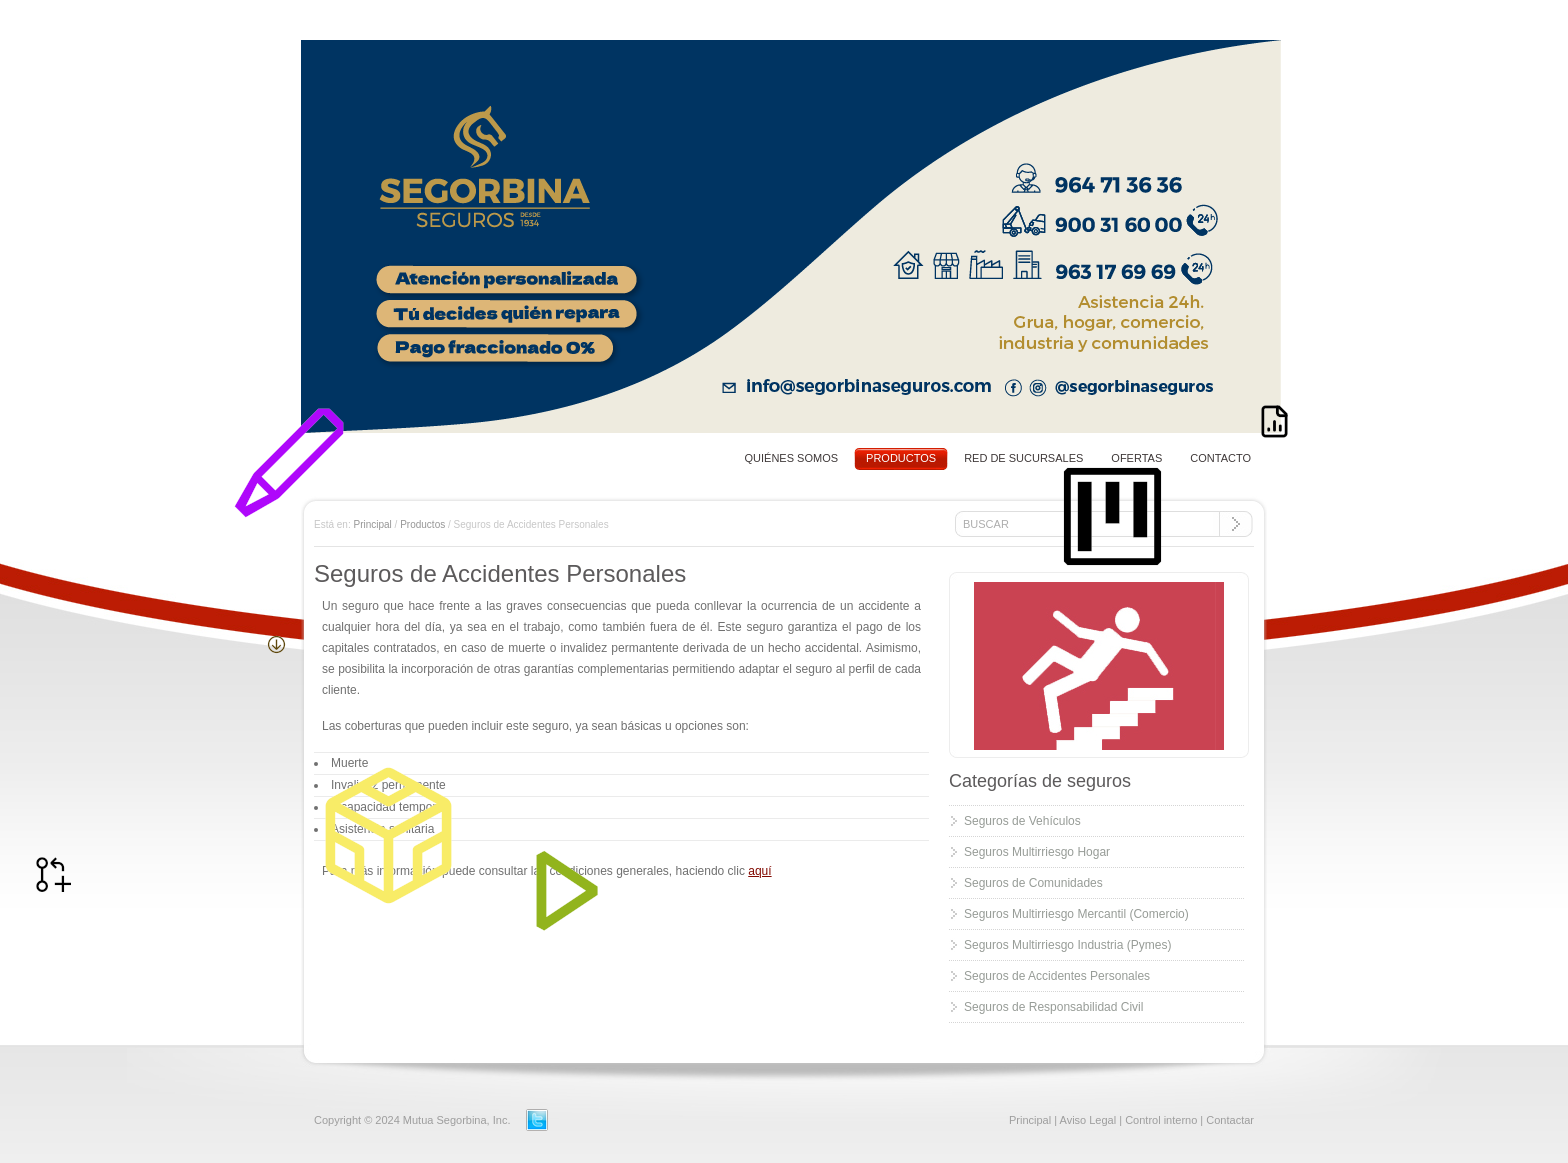  I want to click on download a file or resource, so click(276, 644).